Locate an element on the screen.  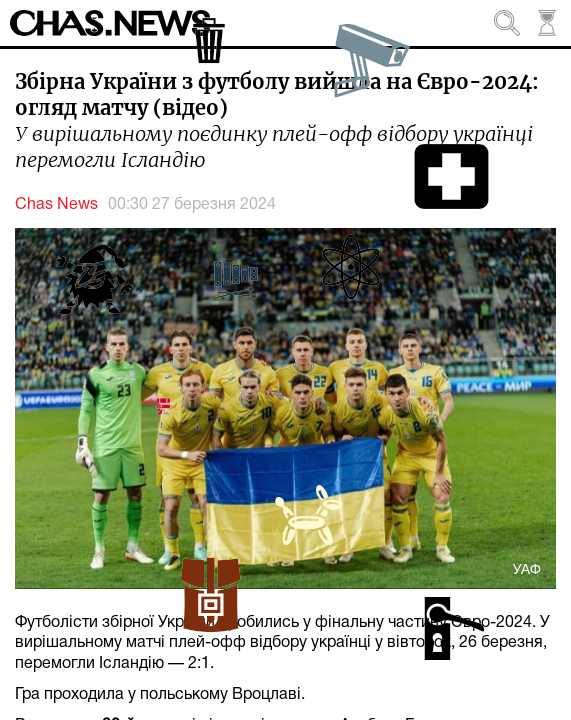
select water gun weapon in game is located at coordinates (164, 406).